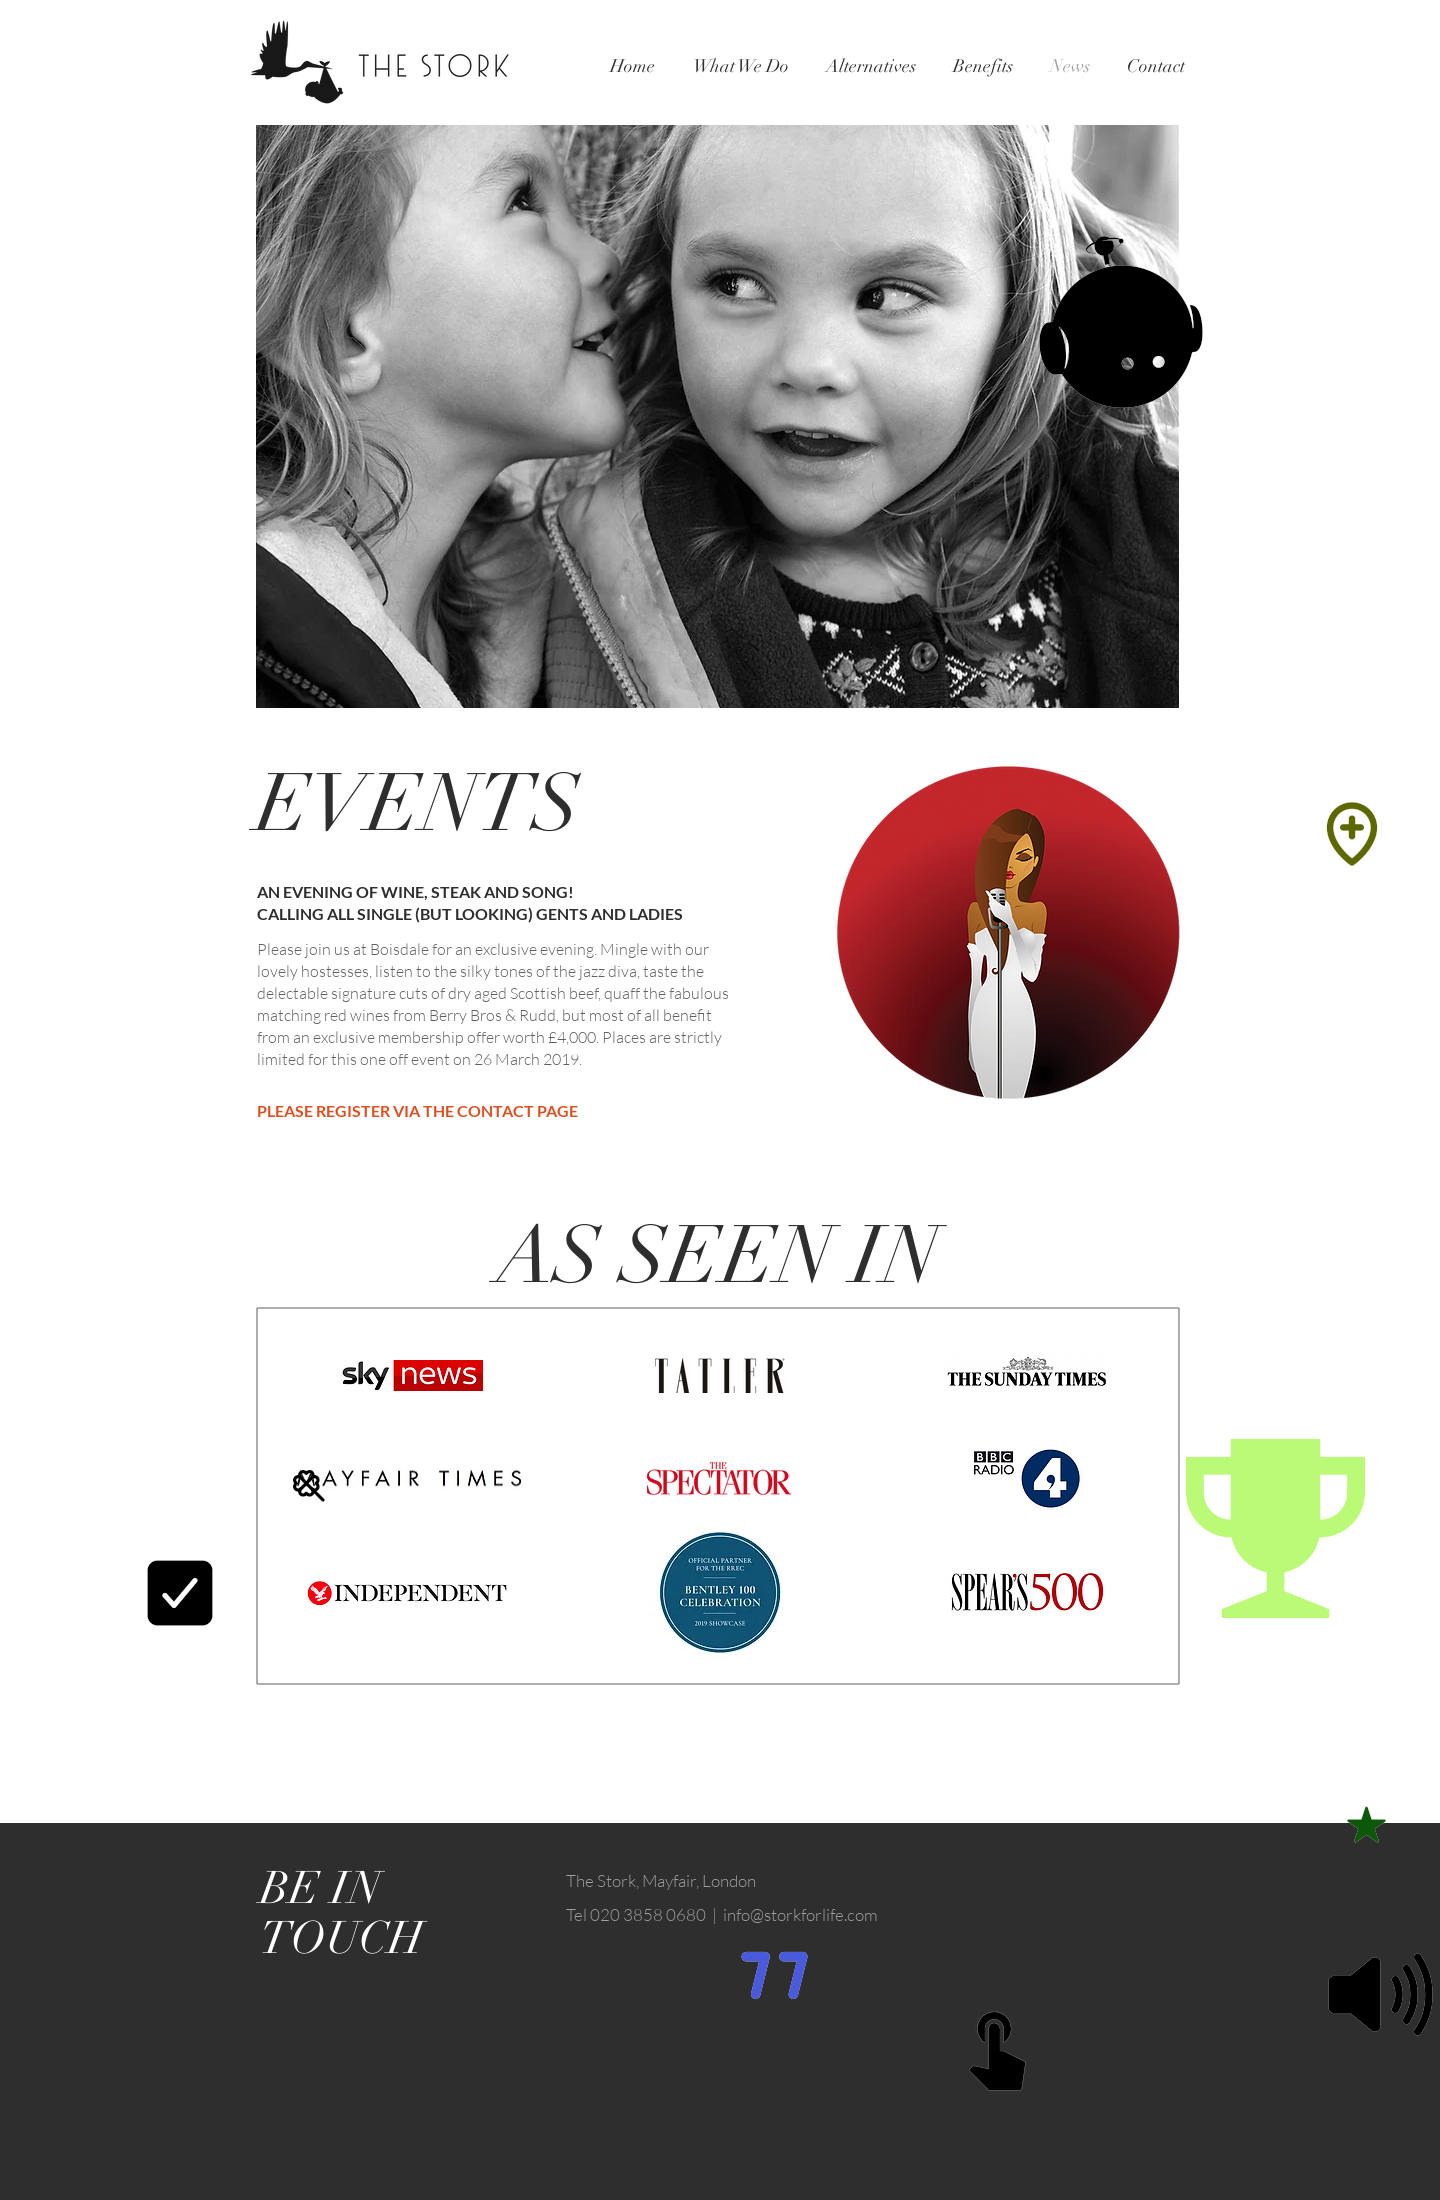  What do you see at coordinates (774, 1975) in the screenshot?
I see `displays the number 77 as a label or badge` at bounding box center [774, 1975].